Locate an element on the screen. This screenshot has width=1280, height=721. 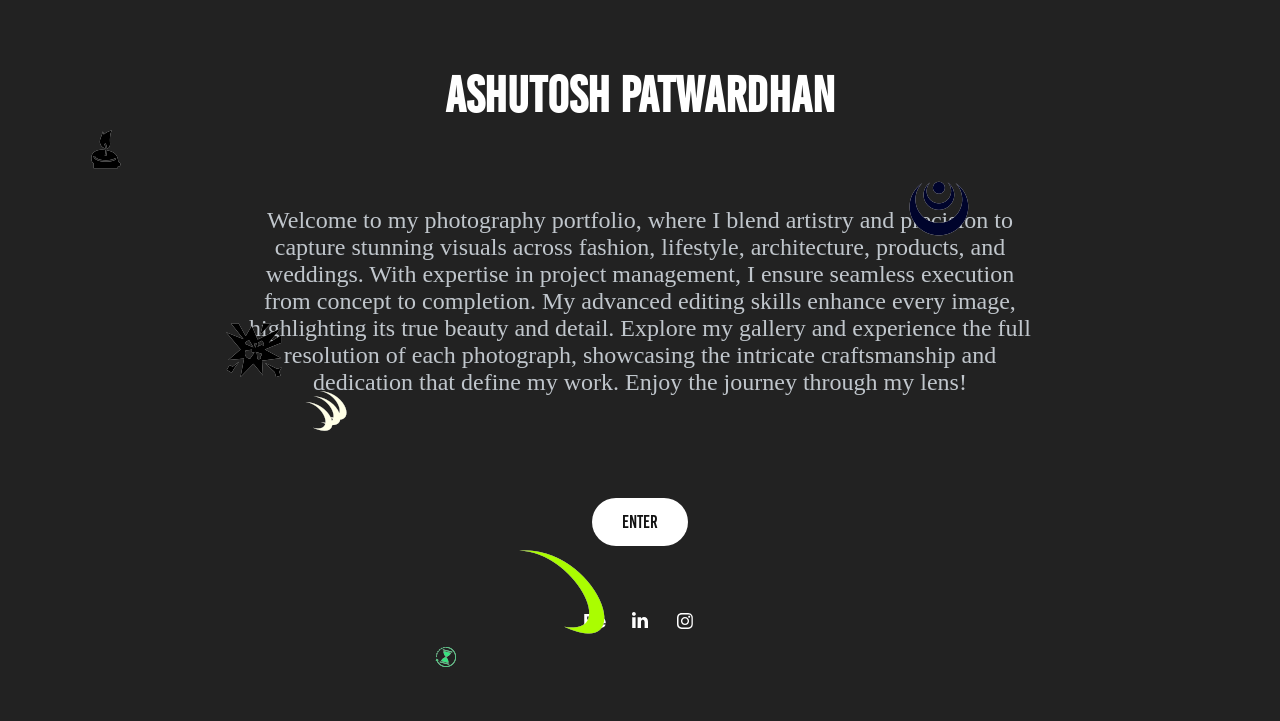
indicates a loading or syncing state is located at coordinates (939, 208).